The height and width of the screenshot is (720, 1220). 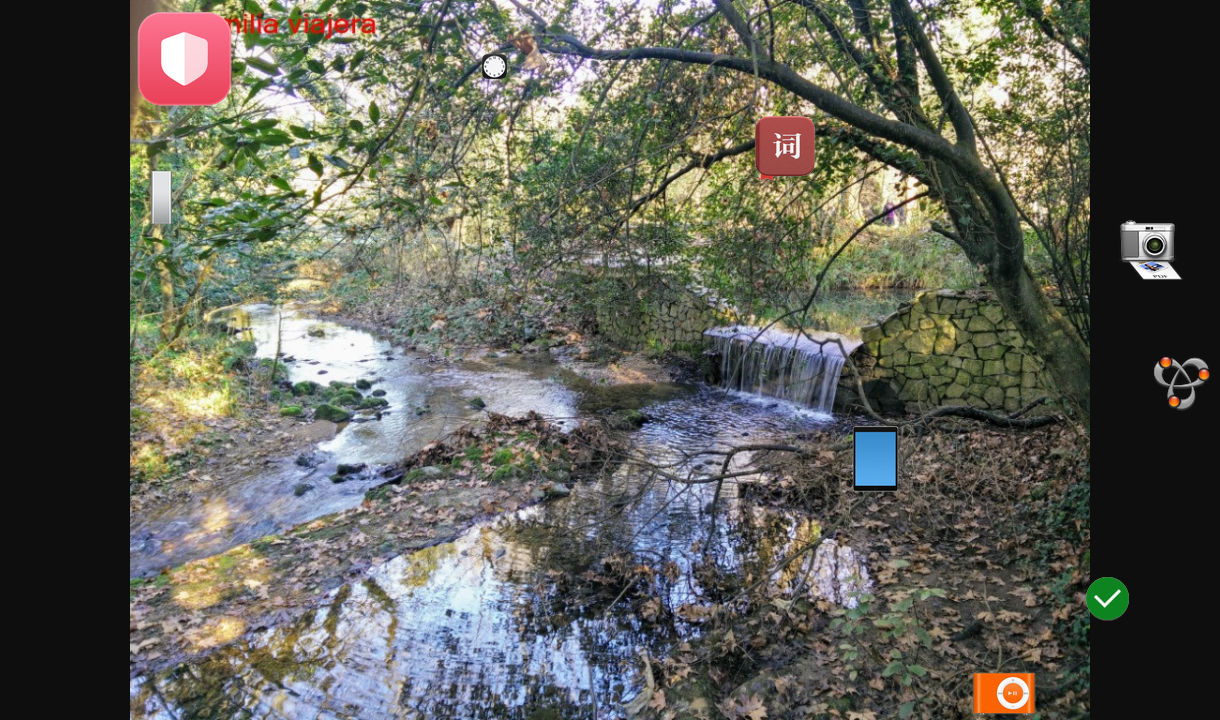 I want to click on open the clock app, so click(x=494, y=66).